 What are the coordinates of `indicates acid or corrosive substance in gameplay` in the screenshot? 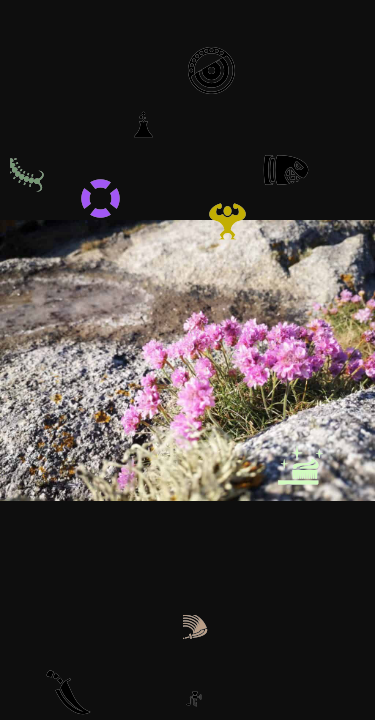 It's located at (143, 124).